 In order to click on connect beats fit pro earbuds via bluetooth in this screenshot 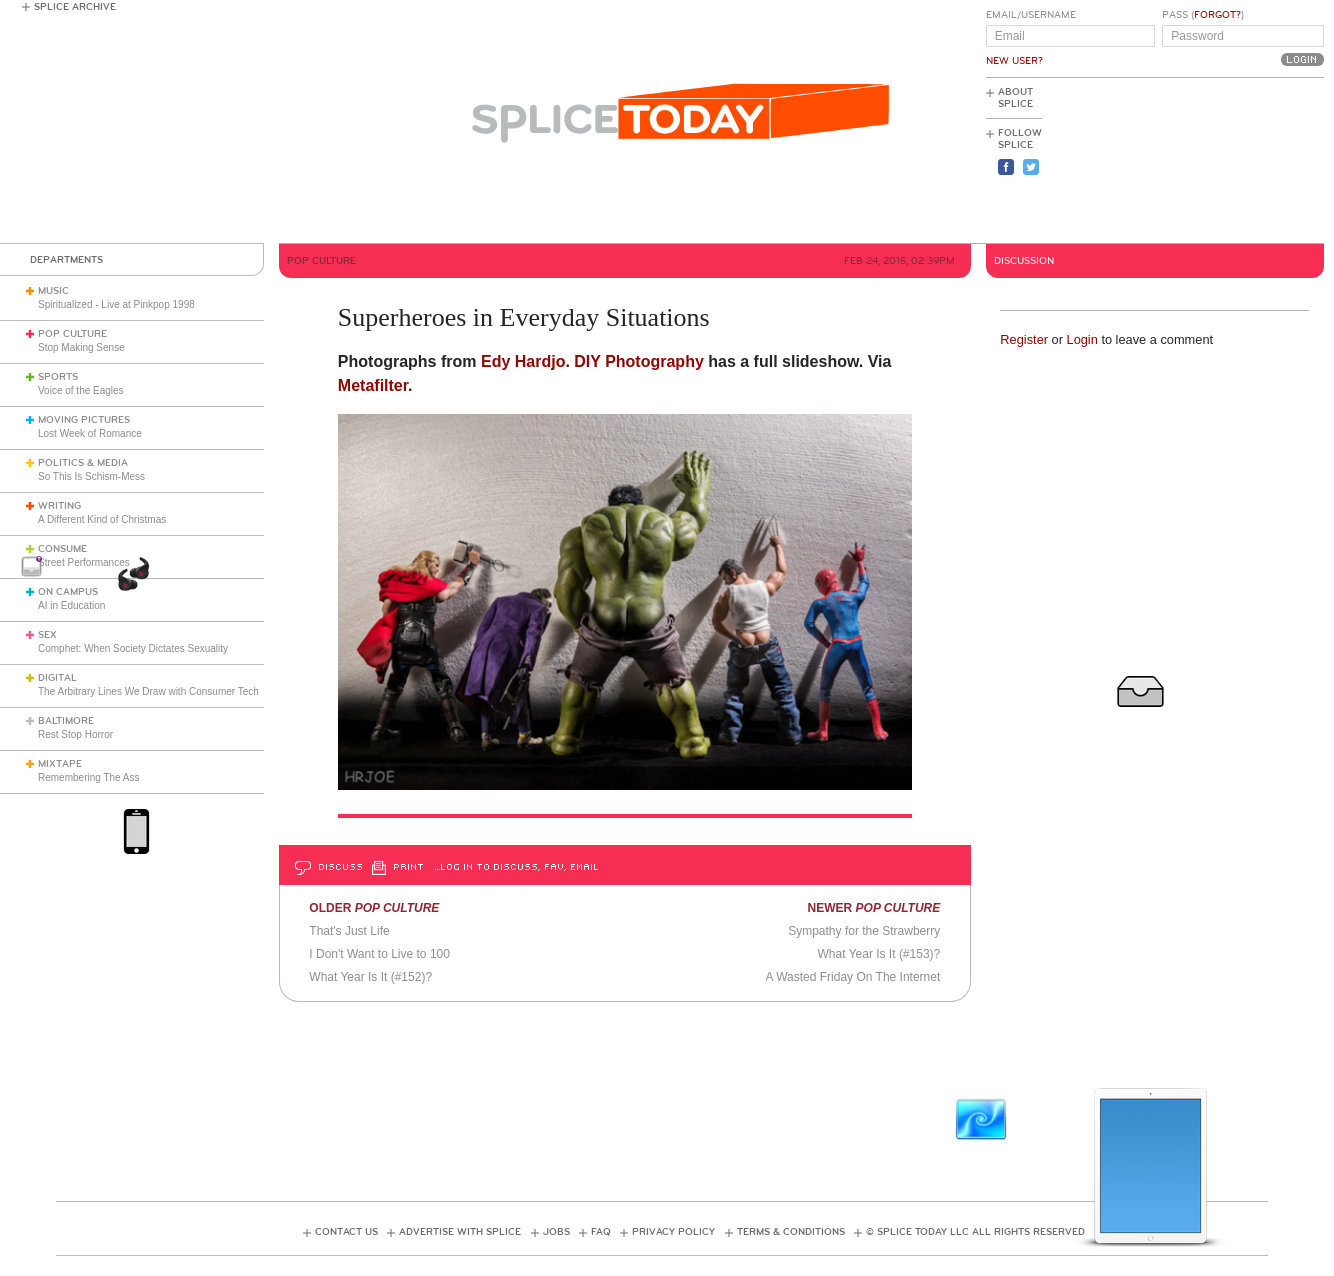, I will do `click(133, 574)`.